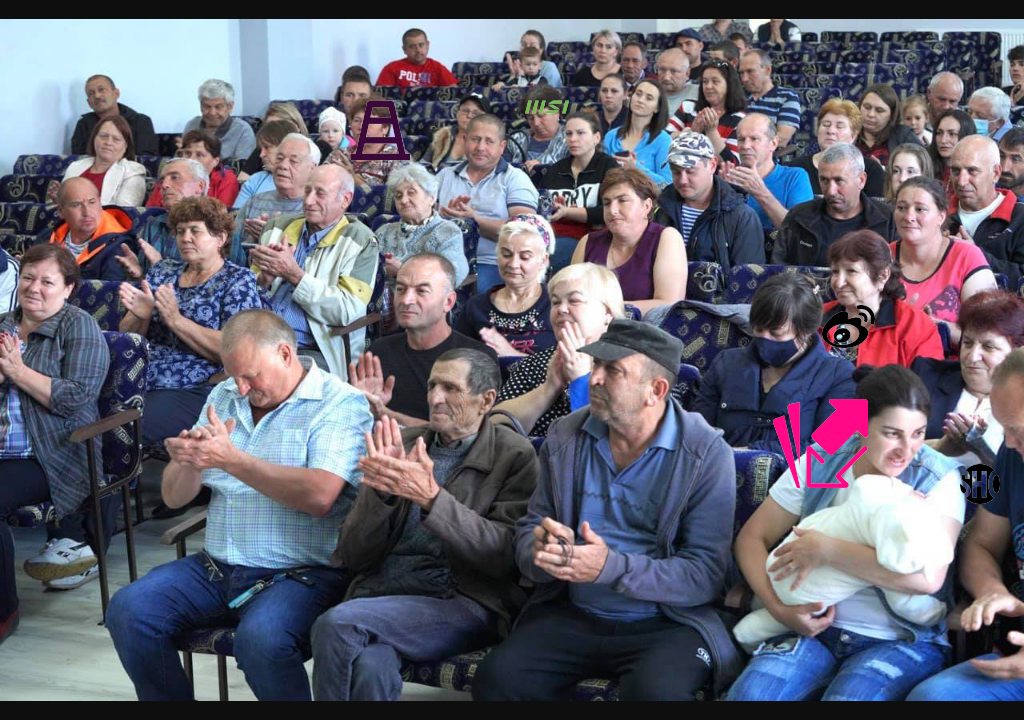 The height and width of the screenshot is (720, 1024). Describe the element at coordinates (380, 130) in the screenshot. I see `indicates a road closure or blocked area` at that location.